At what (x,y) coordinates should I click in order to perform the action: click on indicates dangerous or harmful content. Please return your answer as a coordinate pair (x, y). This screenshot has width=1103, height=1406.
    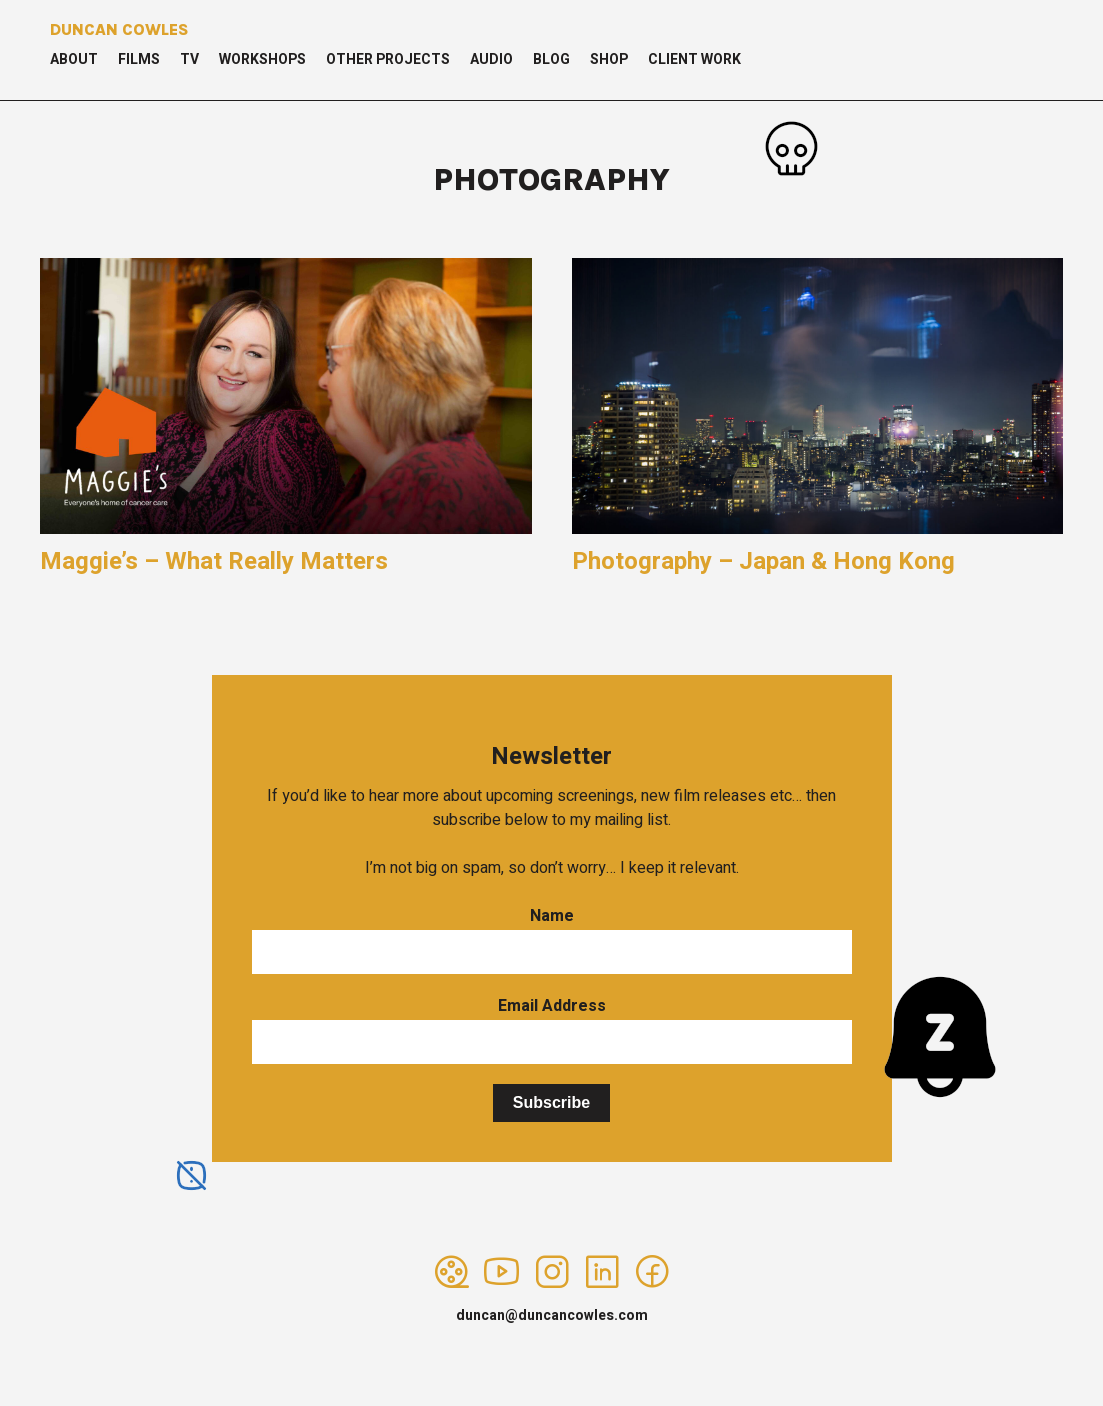
    Looking at the image, I should click on (791, 149).